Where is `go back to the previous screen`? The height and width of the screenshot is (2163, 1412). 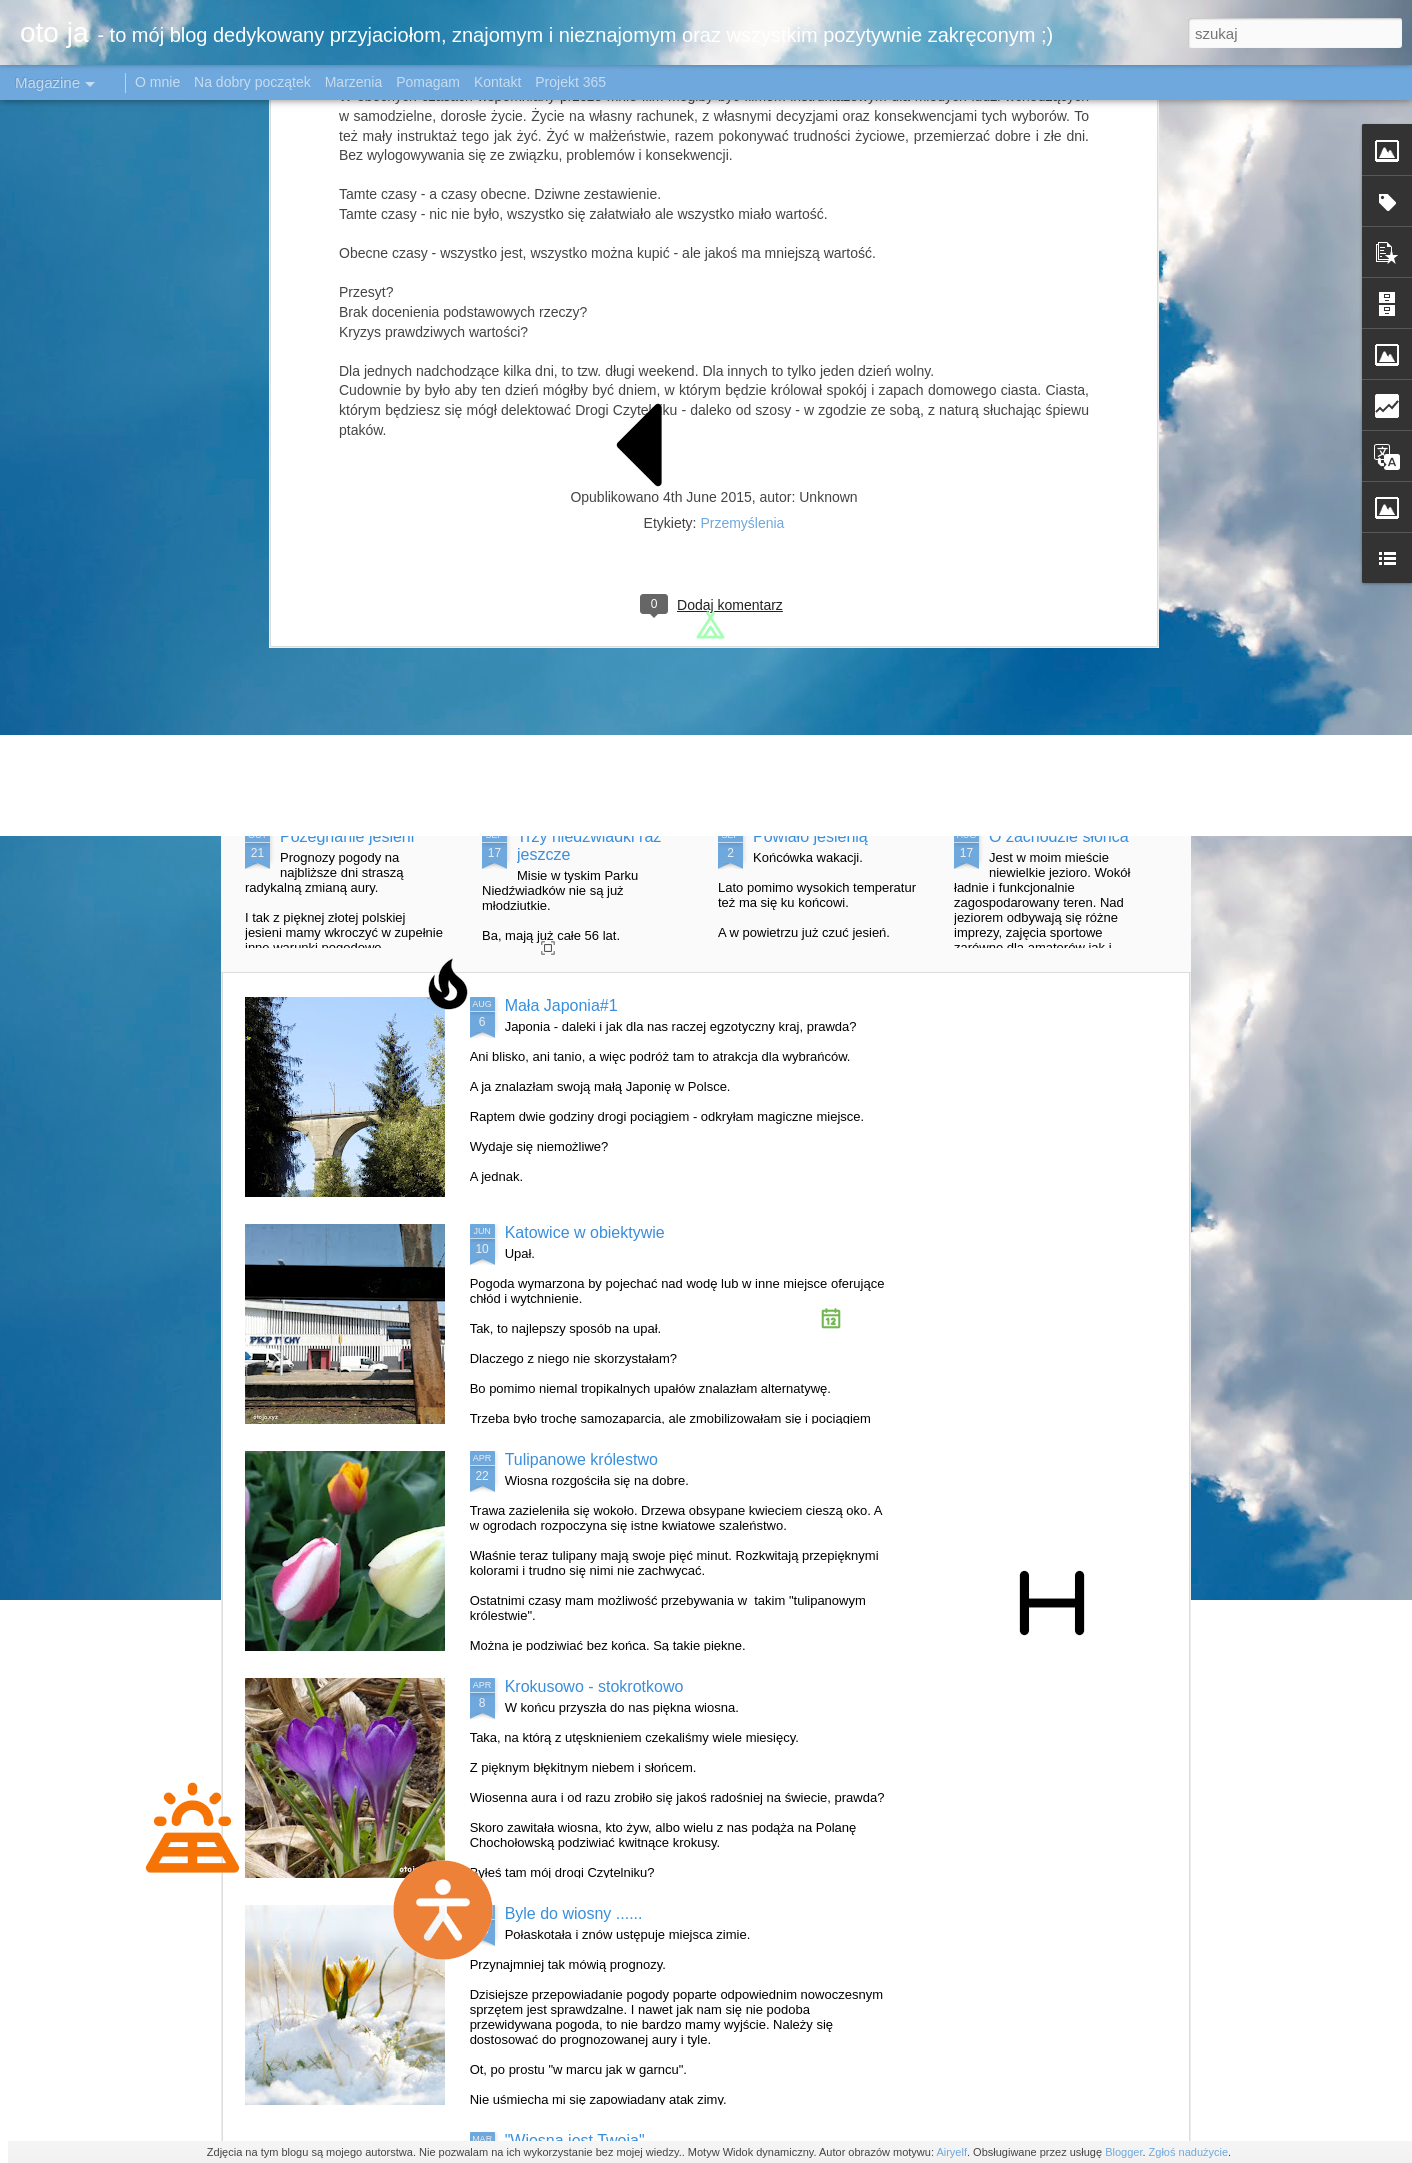
go back to the previous screen is located at coordinates (643, 445).